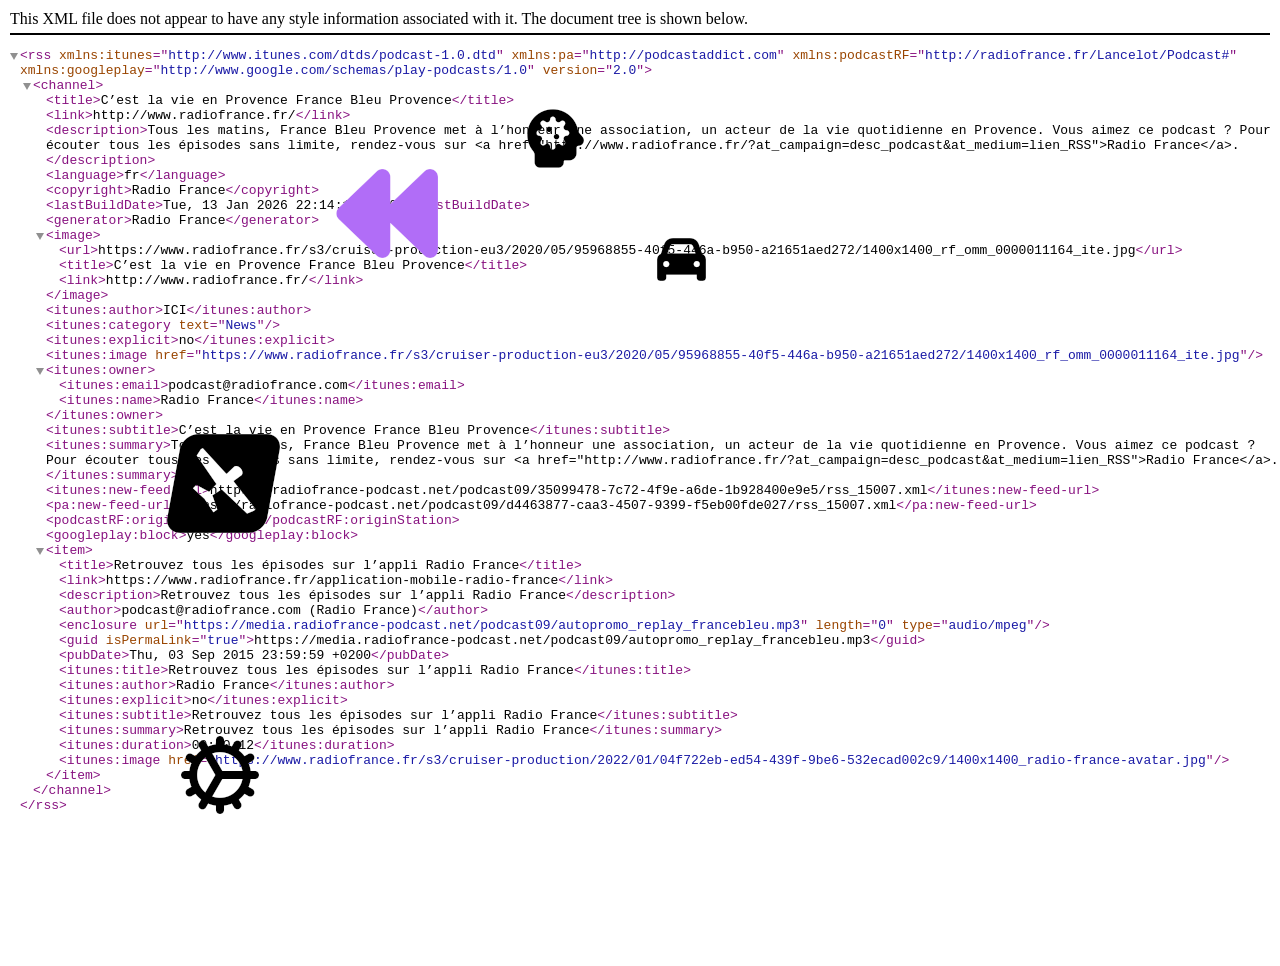 The height and width of the screenshot is (966, 1280). Describe the element at coordinates (220, 775) in the screenshot. I see `access settings or preferences` at that location.